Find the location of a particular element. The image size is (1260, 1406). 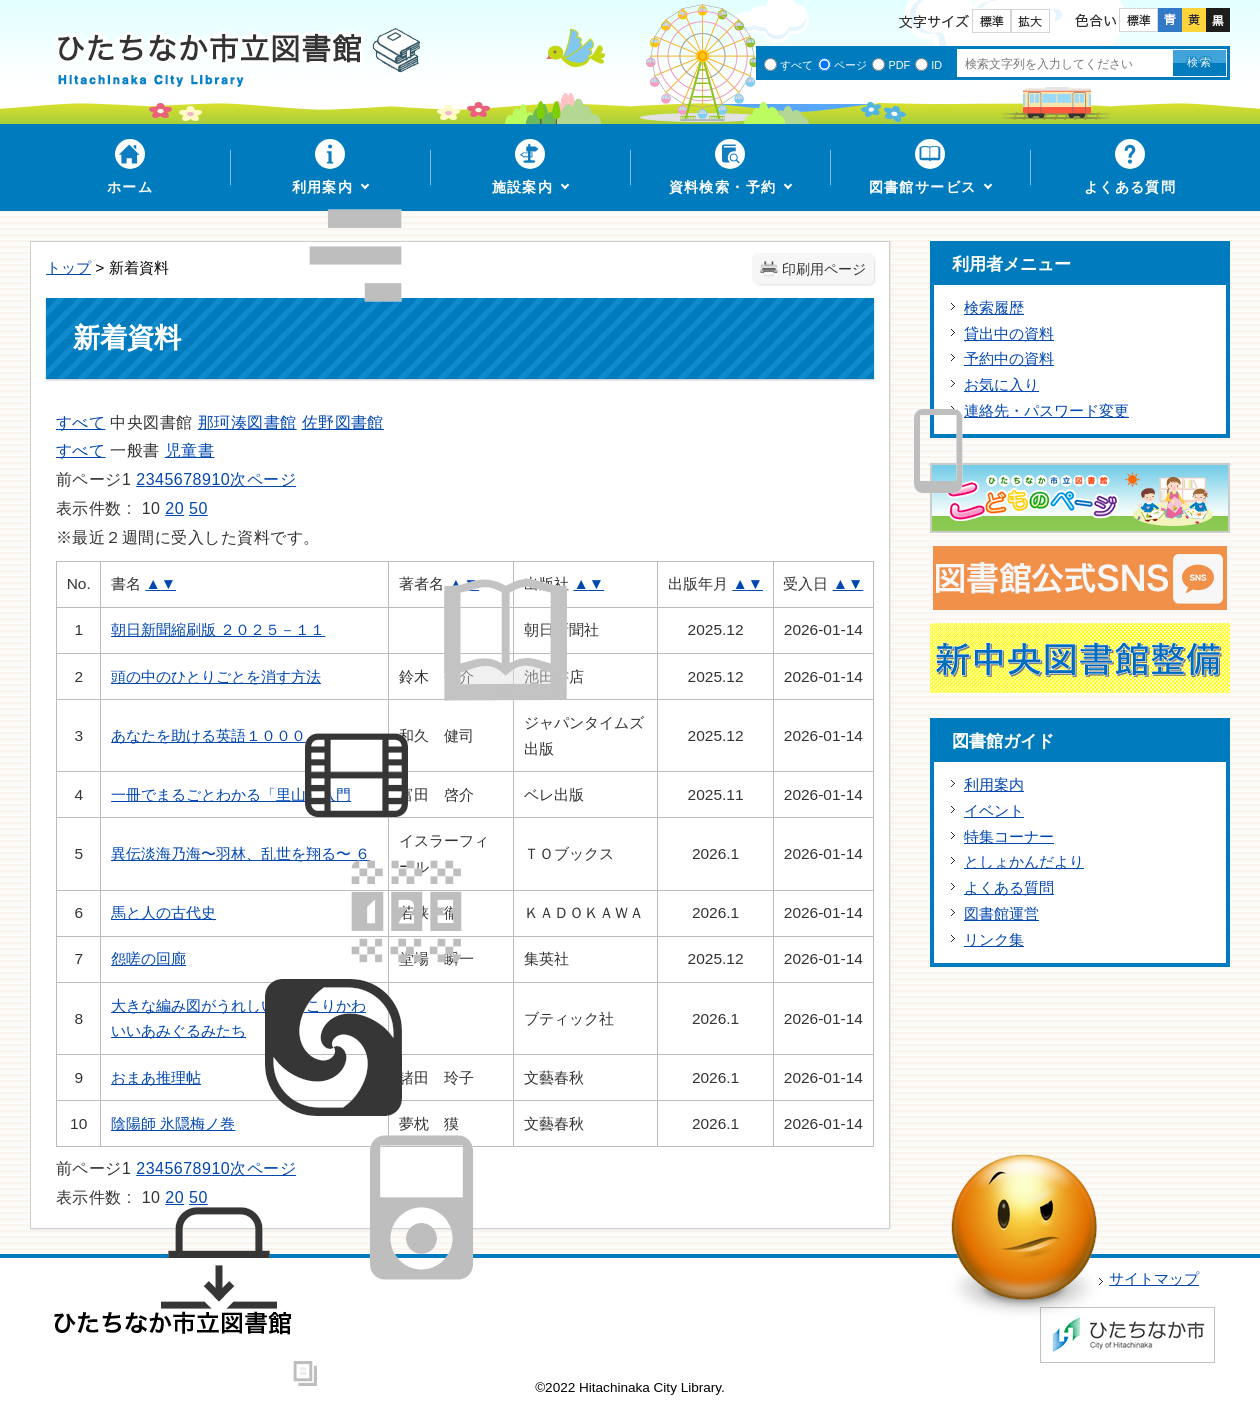

indicates a connected iPod touch device is located at coordinates (938, 451).